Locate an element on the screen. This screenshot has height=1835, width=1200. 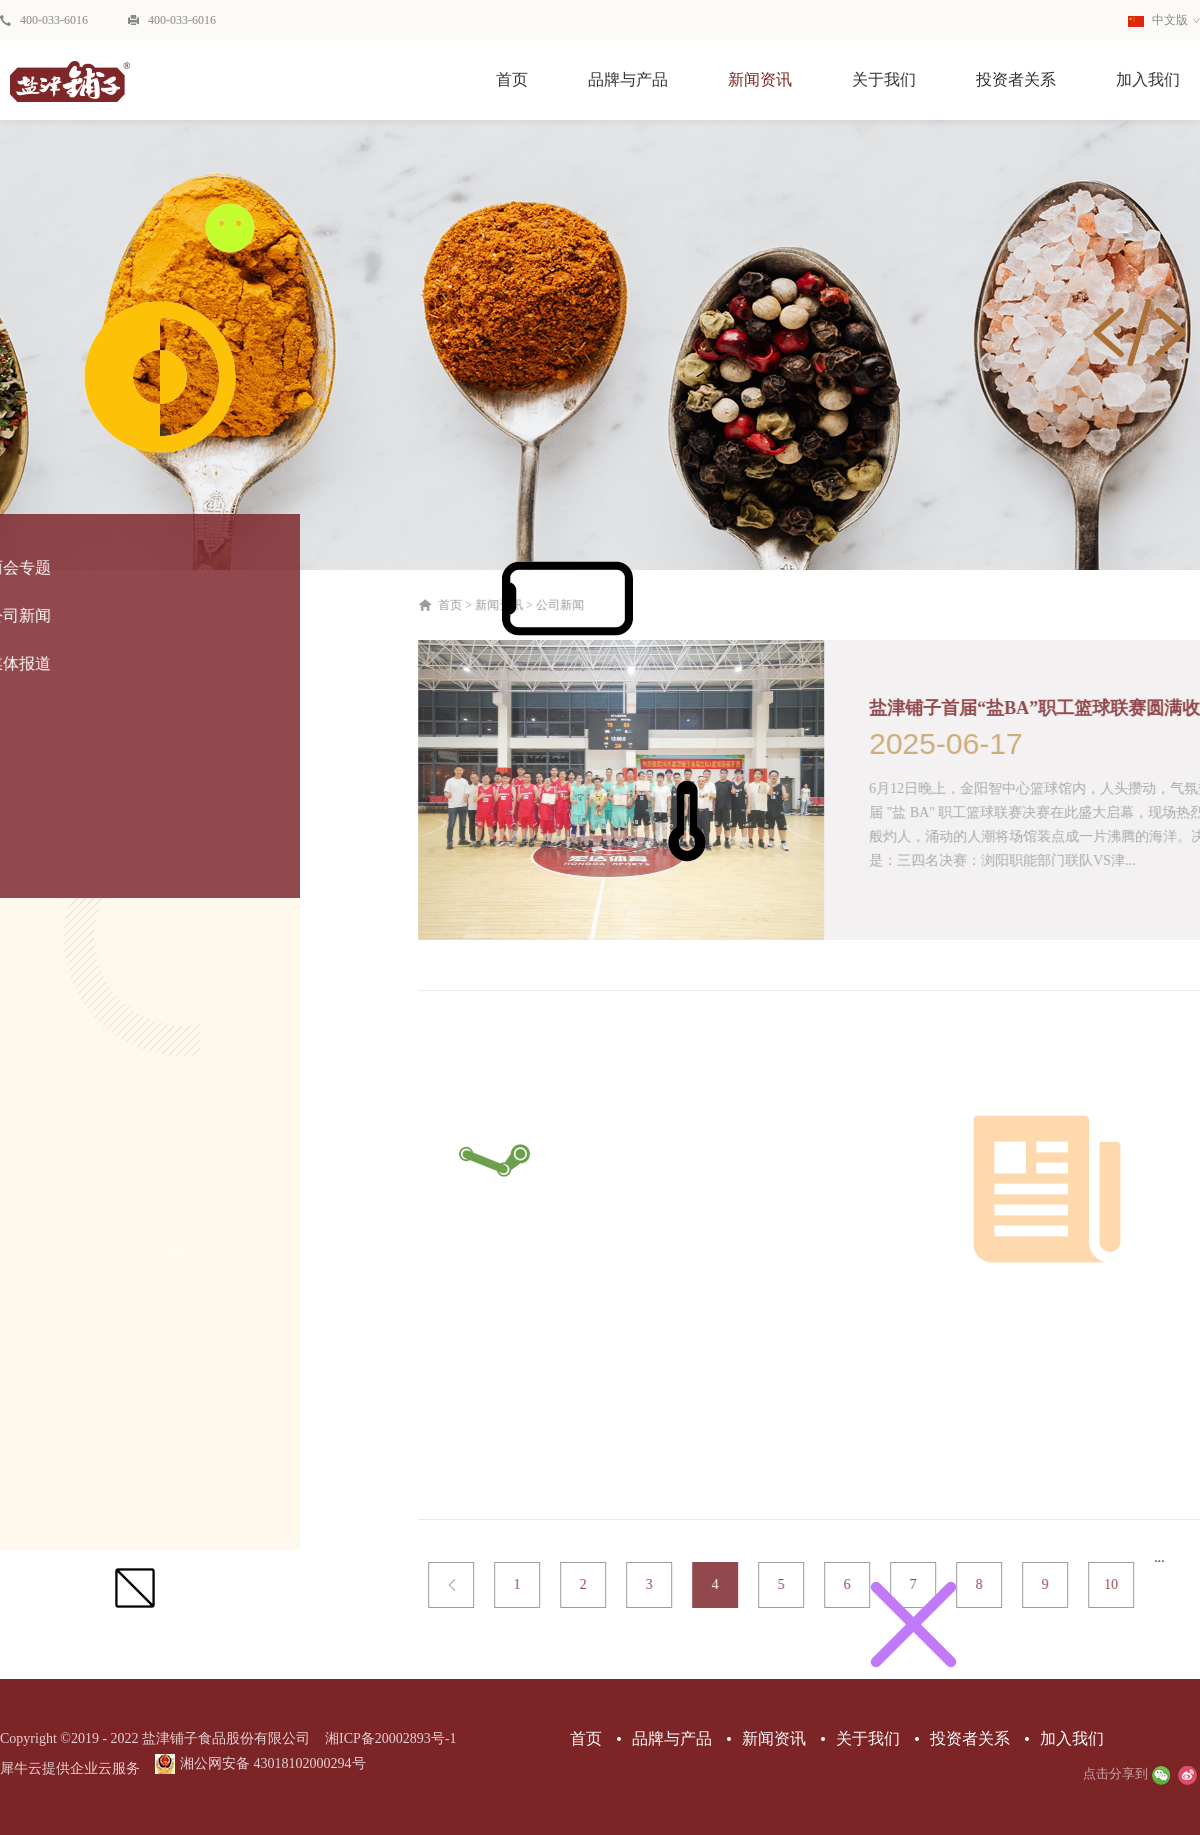
placeholder for missing or unavailable image content is located at coordinates (135, 1588).